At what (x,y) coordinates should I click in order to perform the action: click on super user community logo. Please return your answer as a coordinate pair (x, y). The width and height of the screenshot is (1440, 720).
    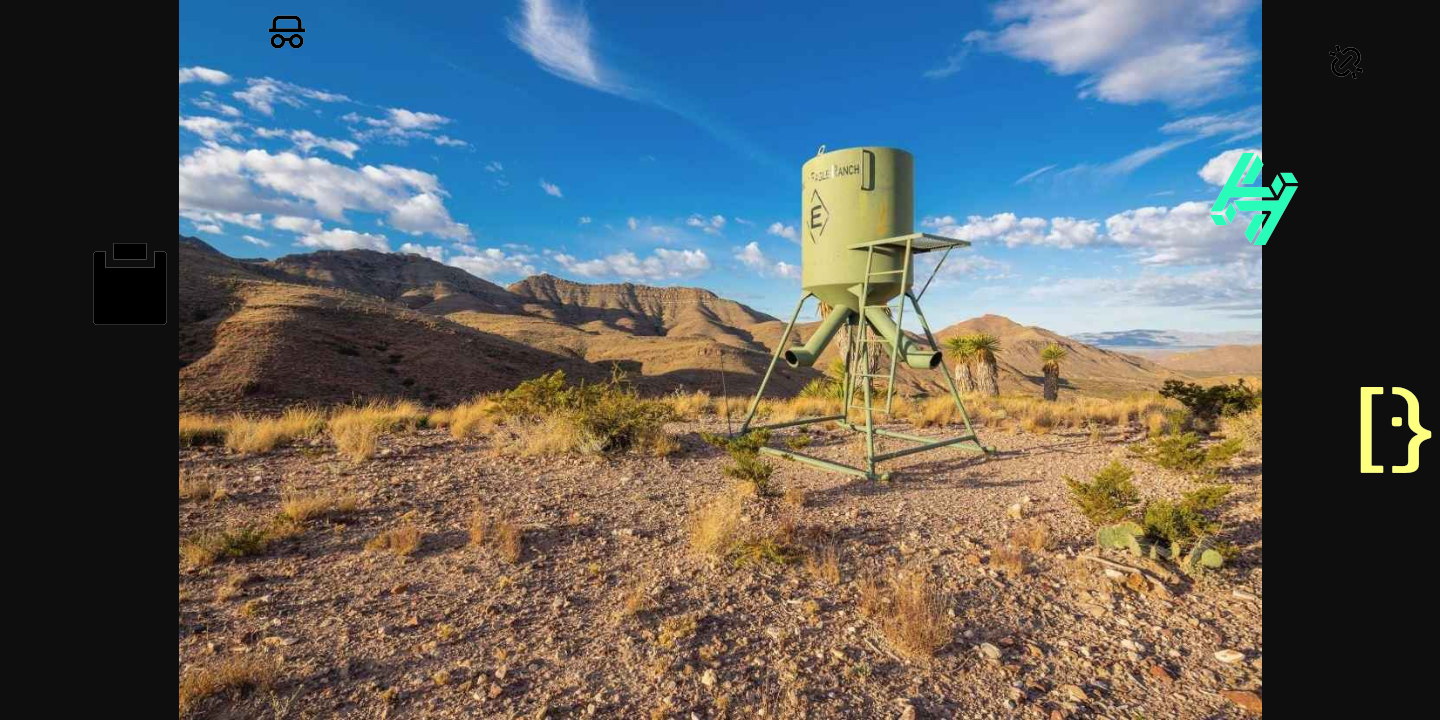
    Looking at the image, I should click on (1396, 430).